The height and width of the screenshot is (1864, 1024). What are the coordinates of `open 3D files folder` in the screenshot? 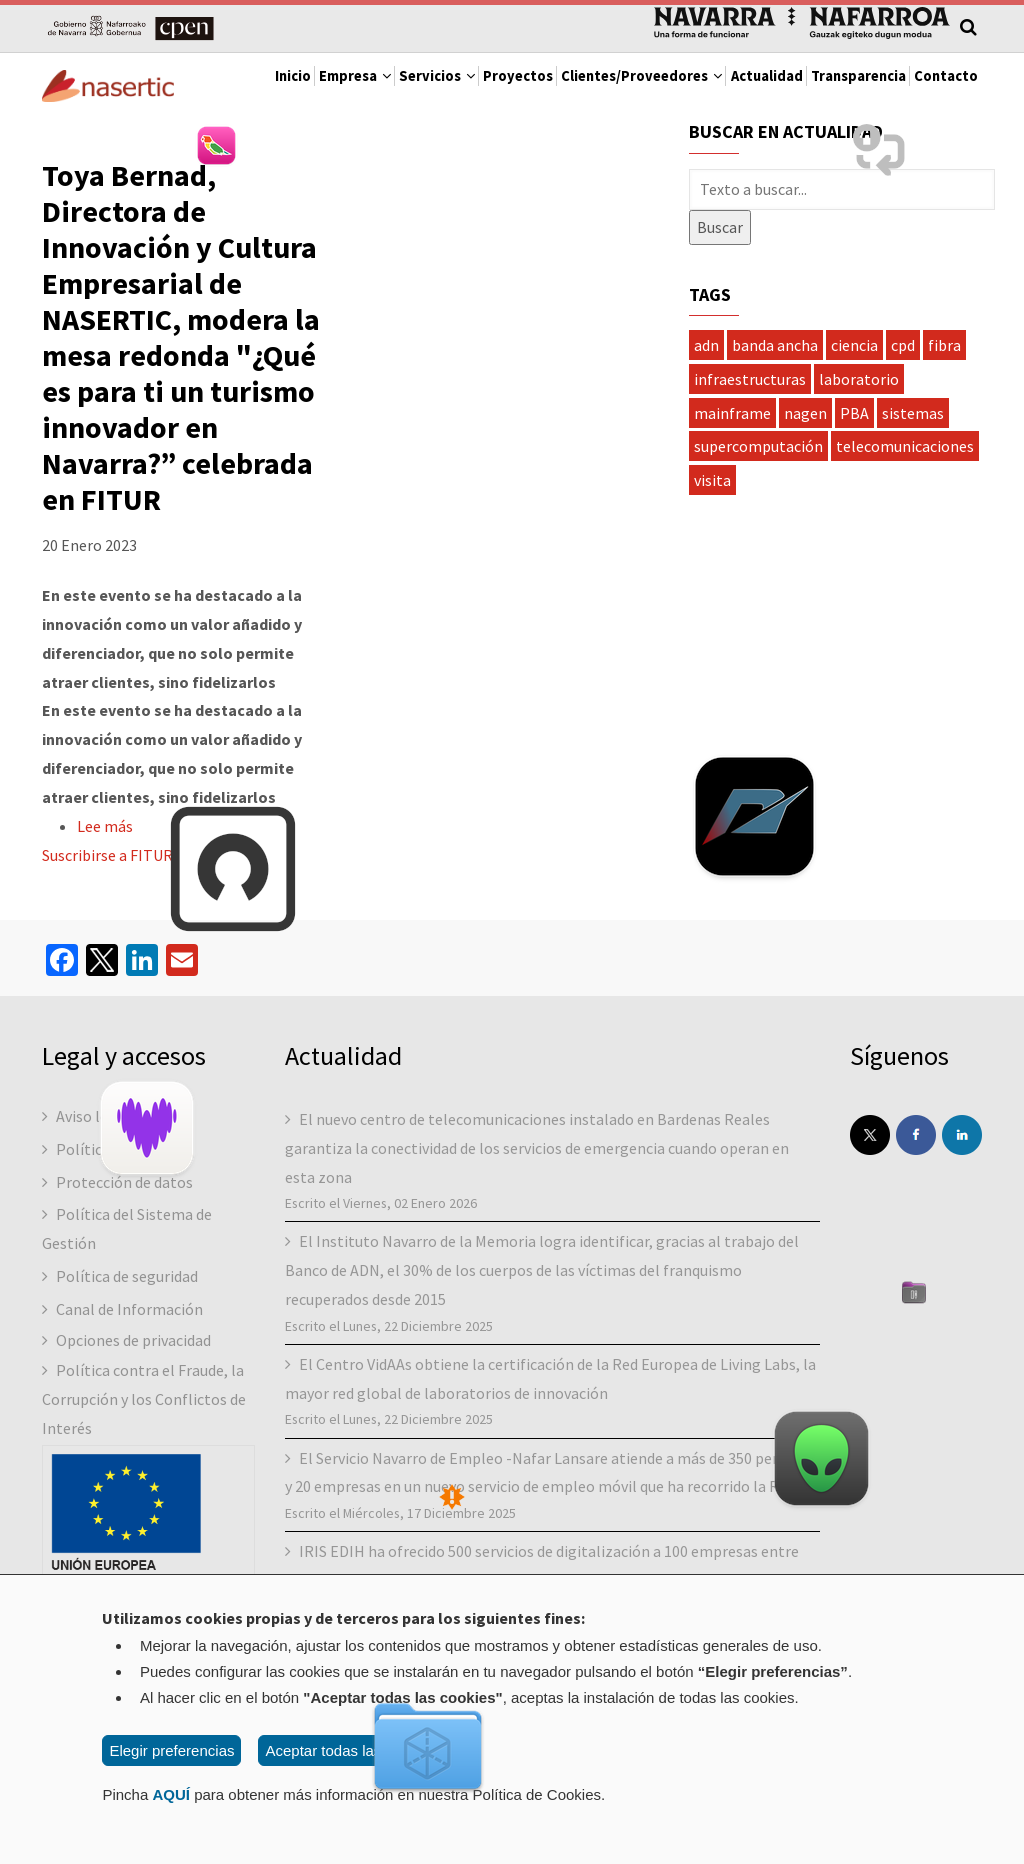 It's located at (428, 1746).